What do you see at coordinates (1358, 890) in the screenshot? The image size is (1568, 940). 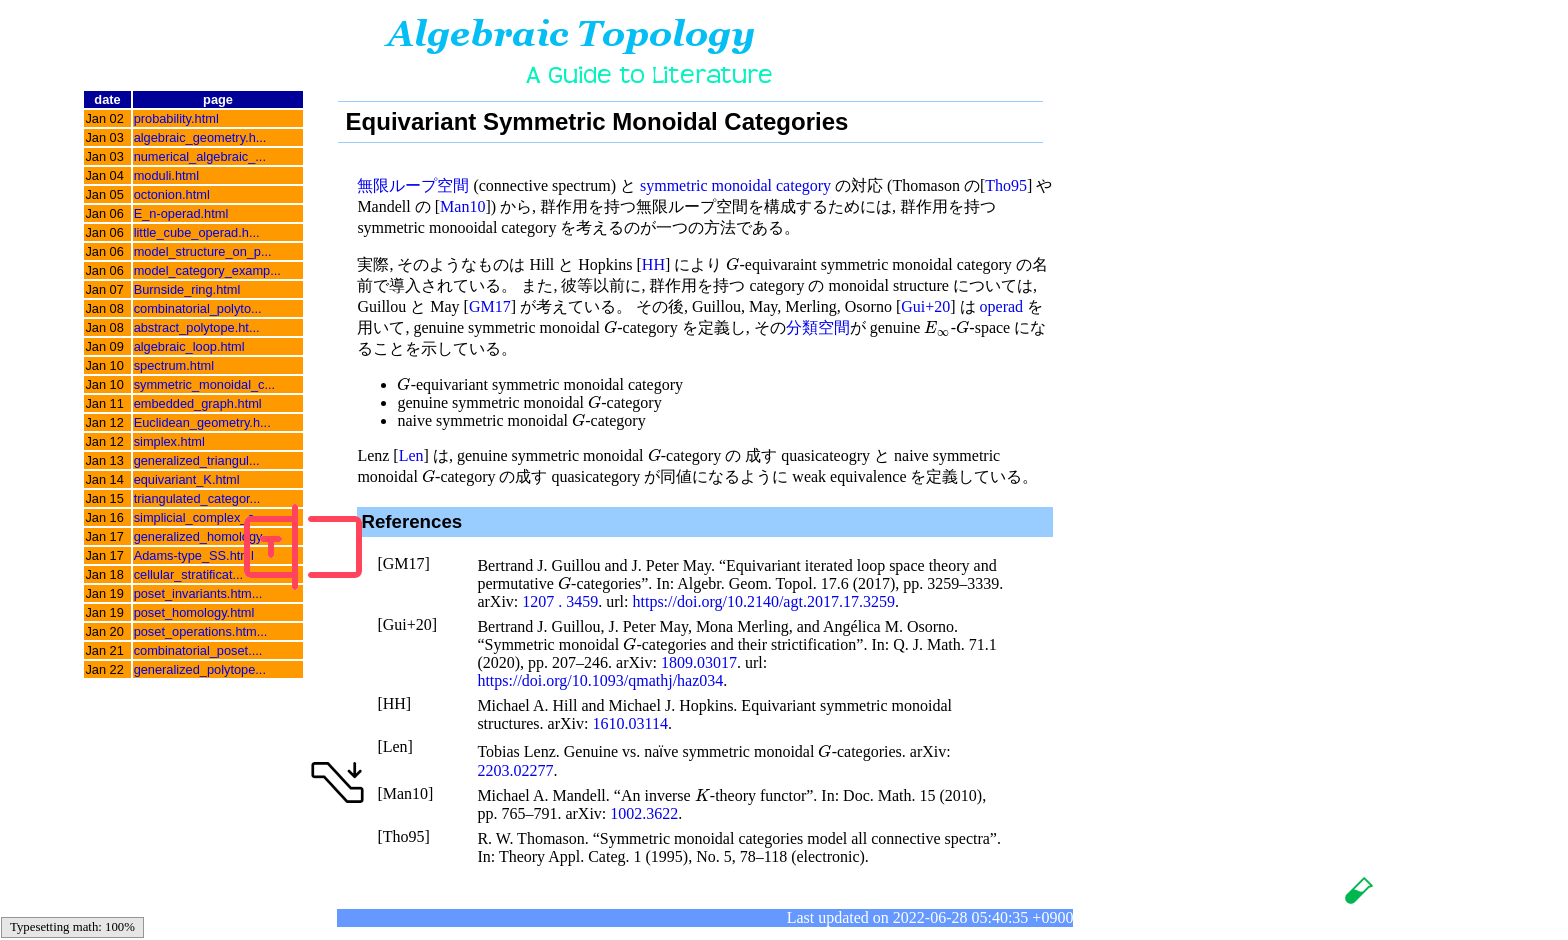 I see `run a test or experiment` at bounding box center [1358, 890].